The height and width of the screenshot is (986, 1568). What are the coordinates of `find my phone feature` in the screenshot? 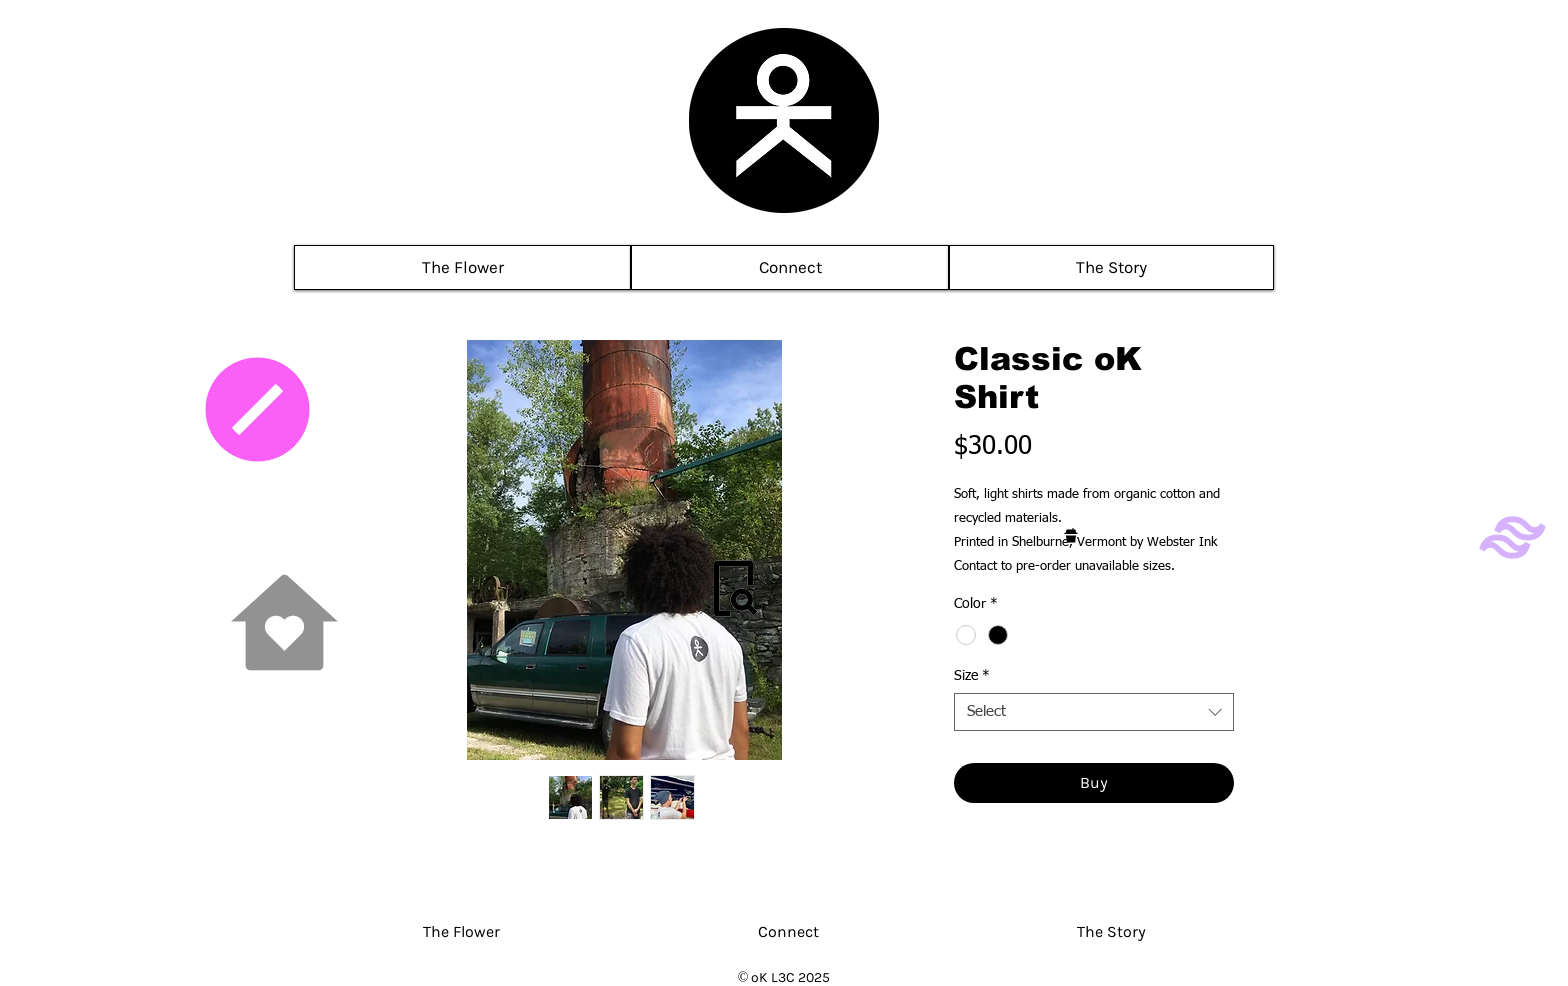 It's located at (733, 588).